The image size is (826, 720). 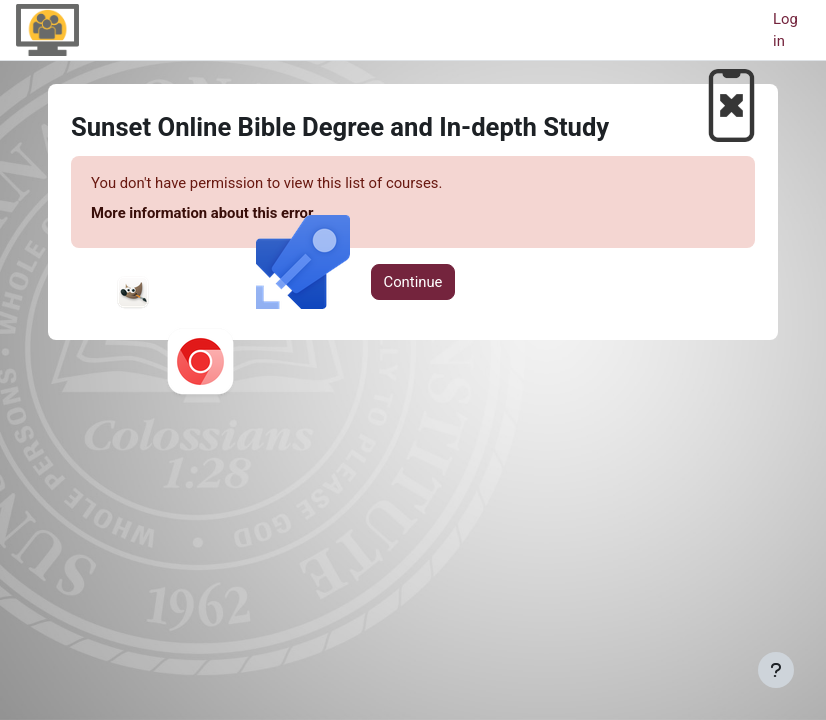 What do you see at coordinates (200, 361) in the screenshot?
I see `open ungoogled chromium browser` at bounding box center [200, 361].